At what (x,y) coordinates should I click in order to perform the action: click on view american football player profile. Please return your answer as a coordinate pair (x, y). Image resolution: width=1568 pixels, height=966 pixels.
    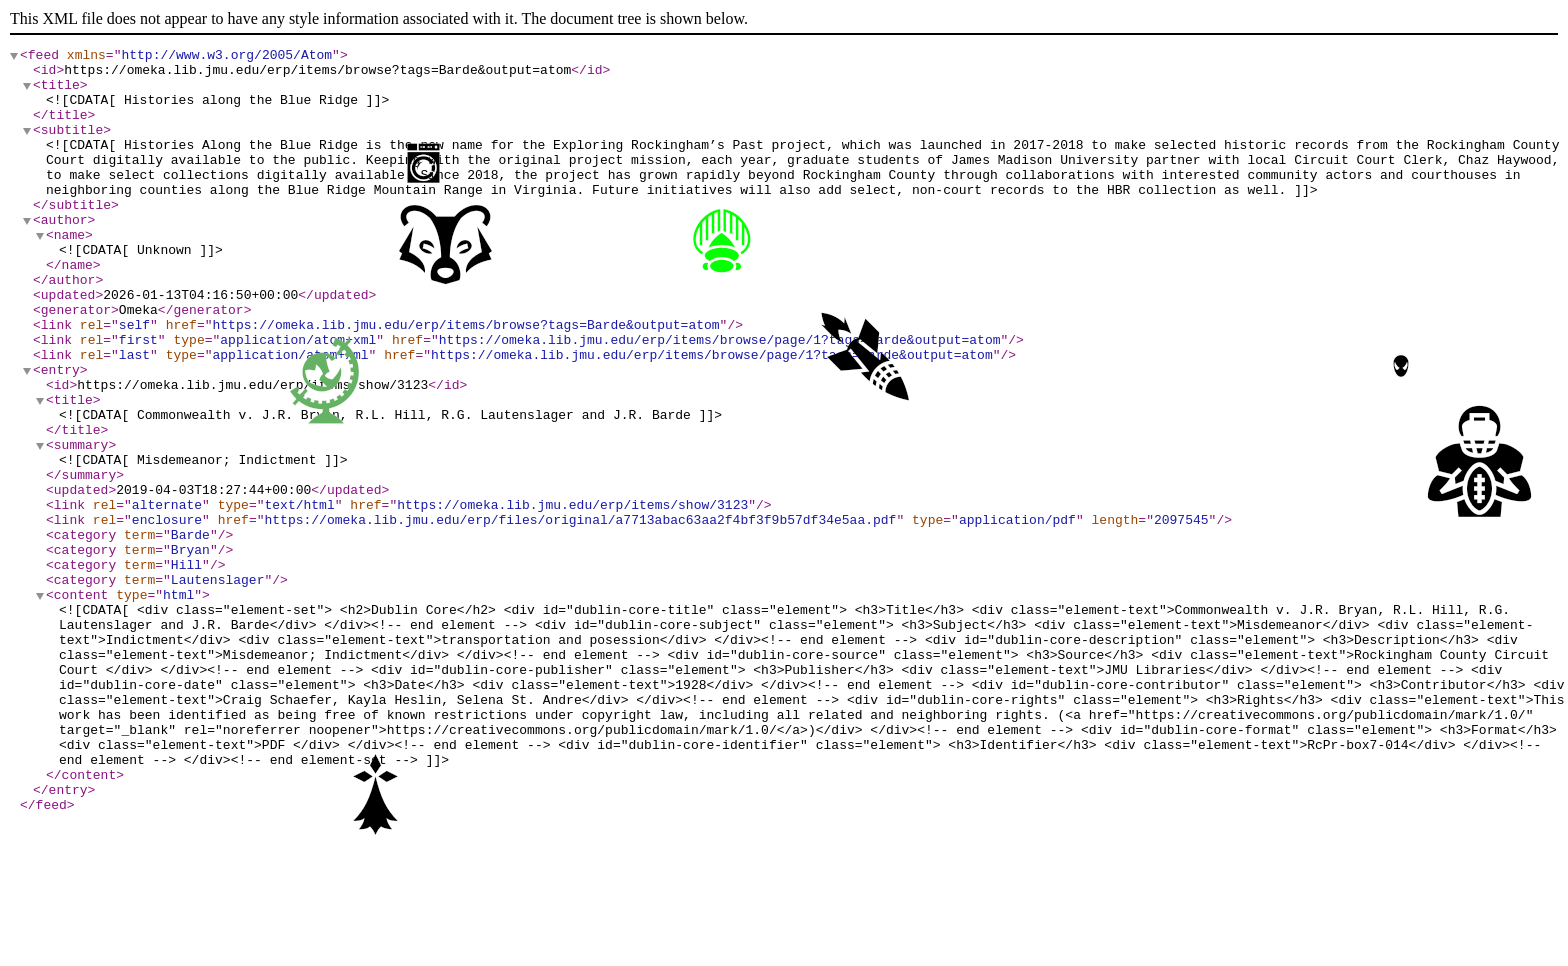
    Looking at the image, I should click on (1479, 457).